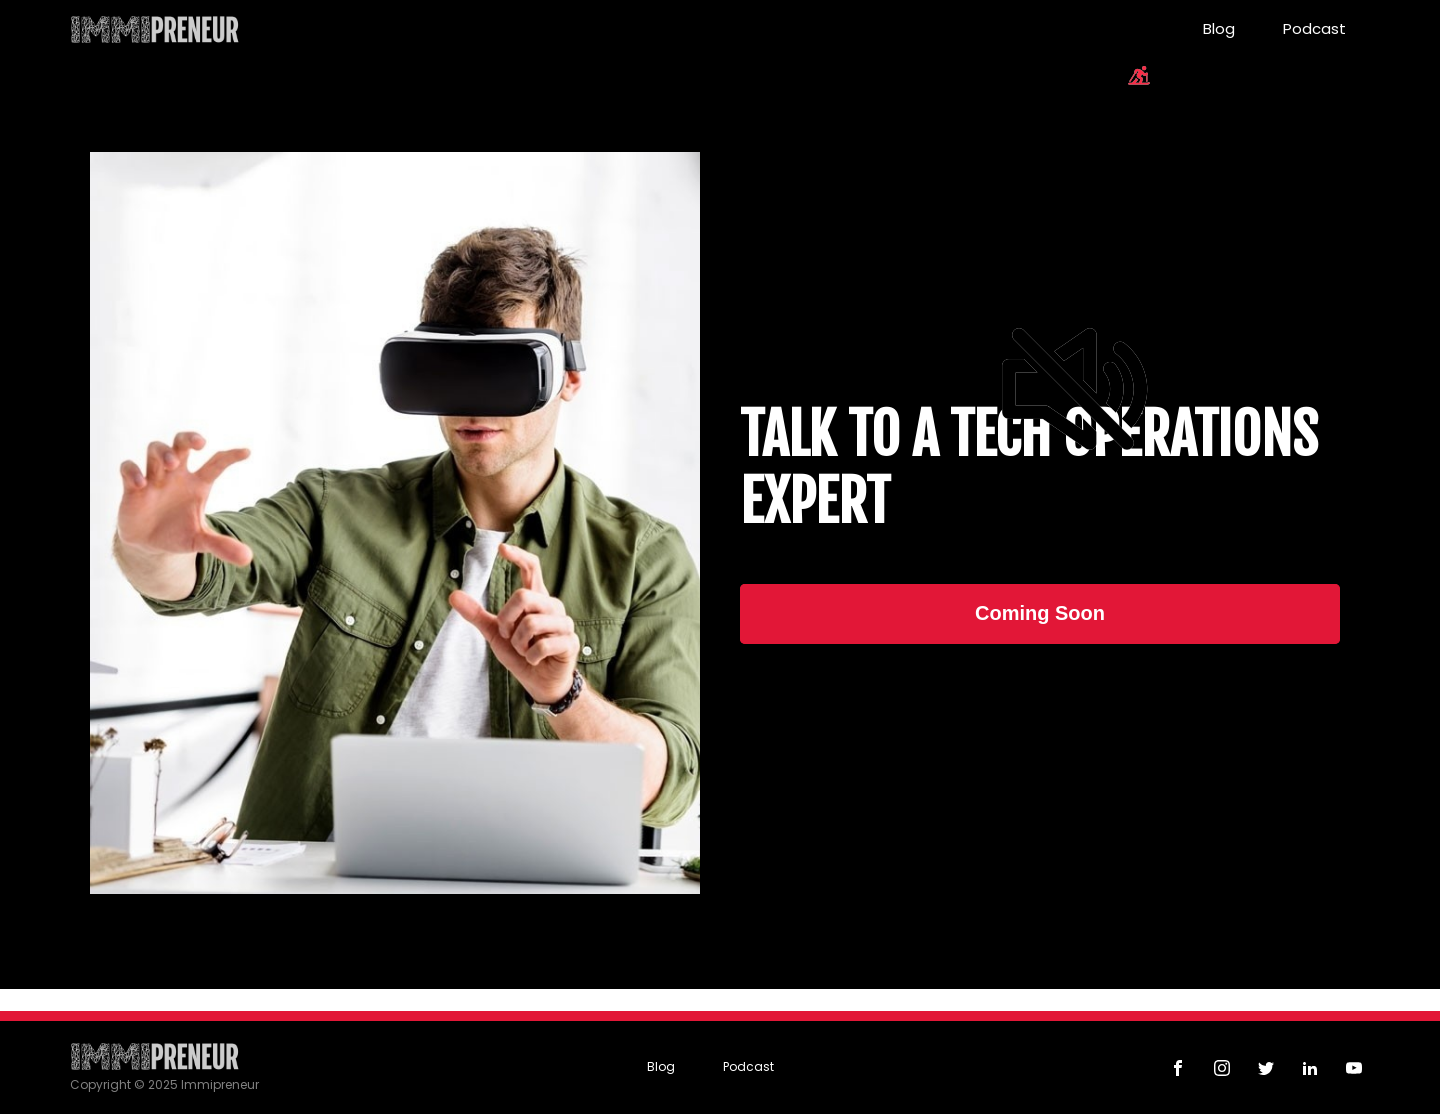 Image resolution: width=1440 pixels, height=1114 pixels. What do you see at coordinates (1139, 75) in the screenshot?
I see `access cross-country skiing trails or activities` at bounding box center [1139, 75].